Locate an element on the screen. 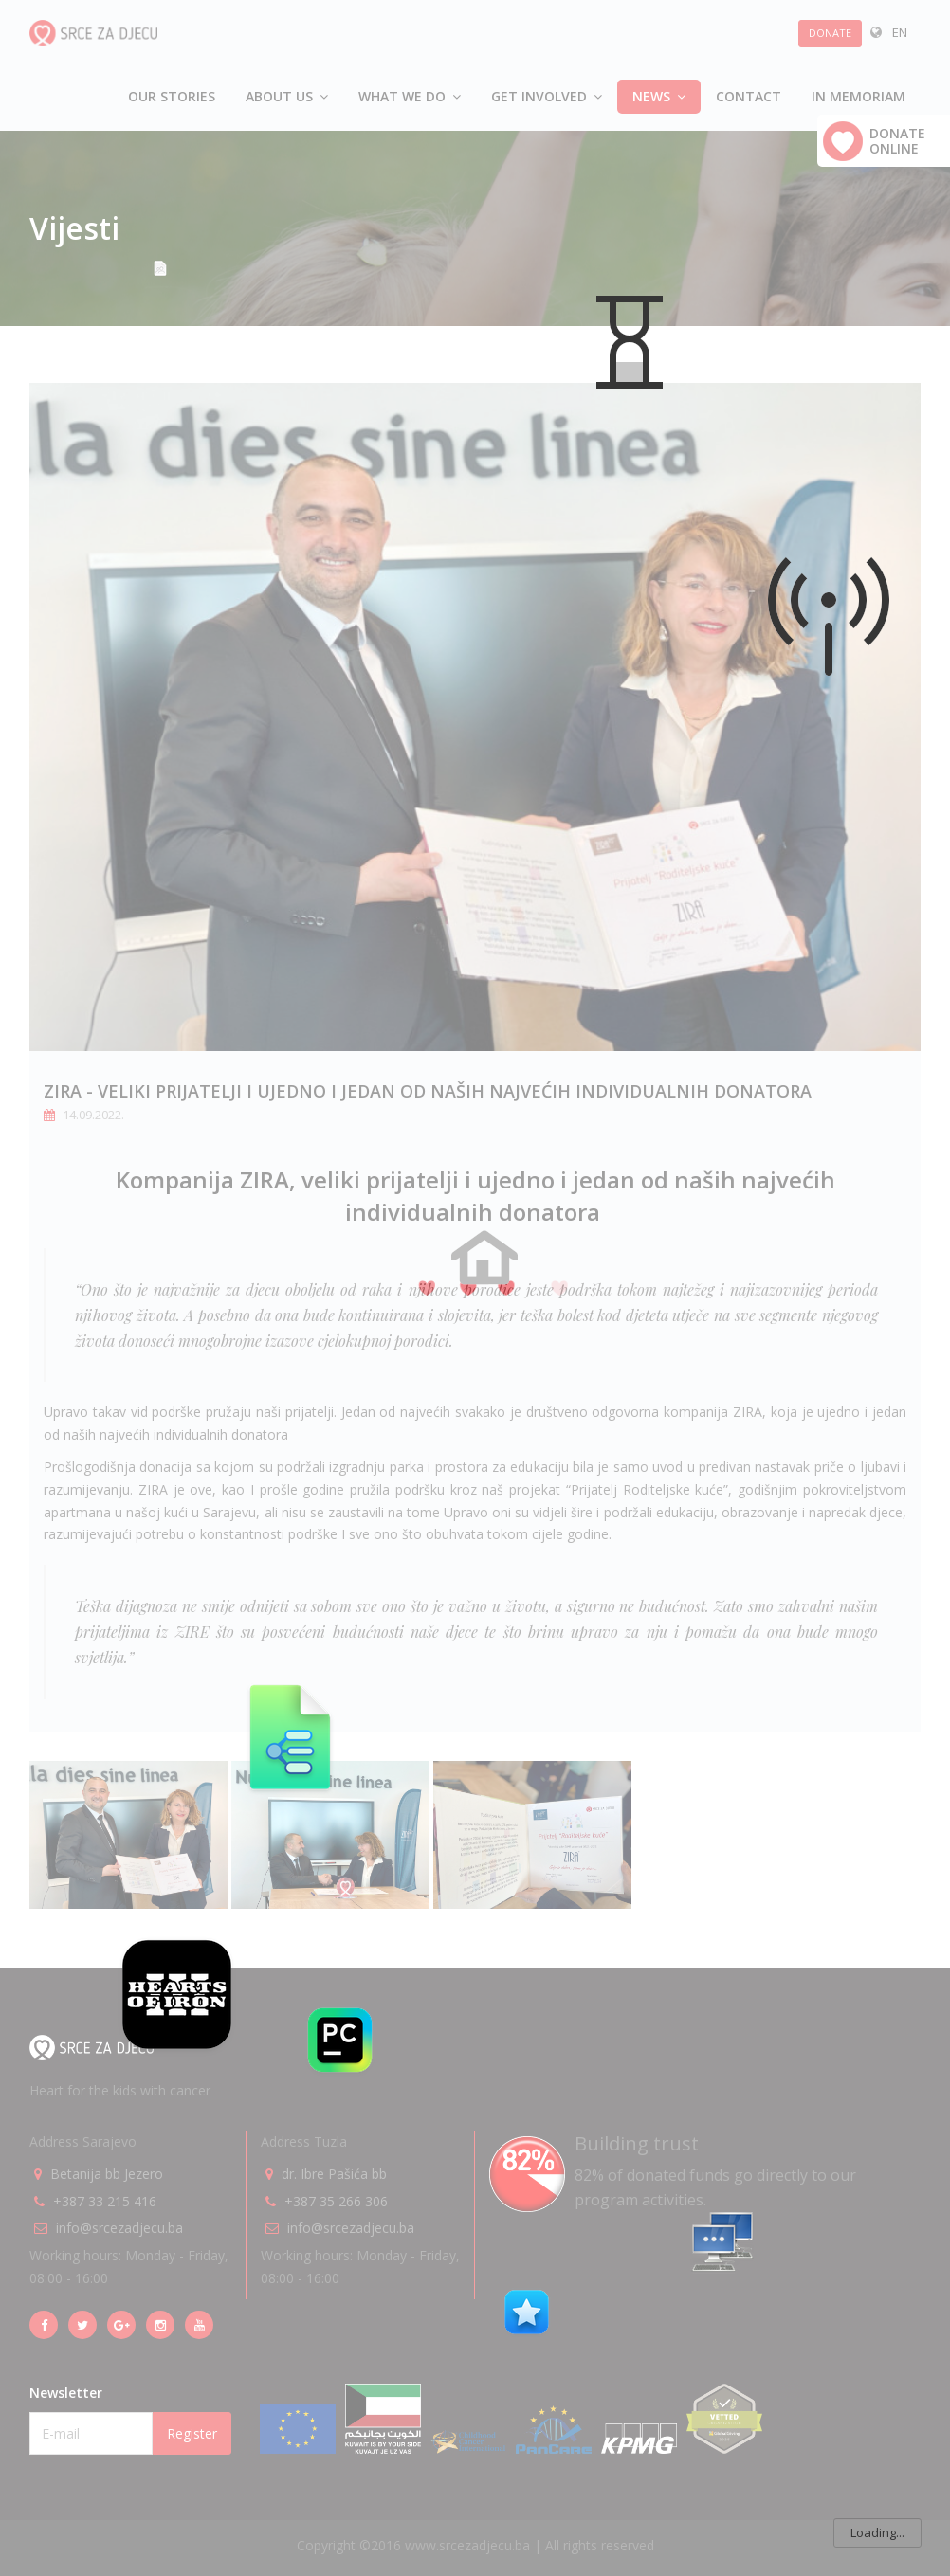 Image resolution: width=950 pixels, height=2576 pixels. open compizconfig settings manager is located at coordinates (526, 2312).